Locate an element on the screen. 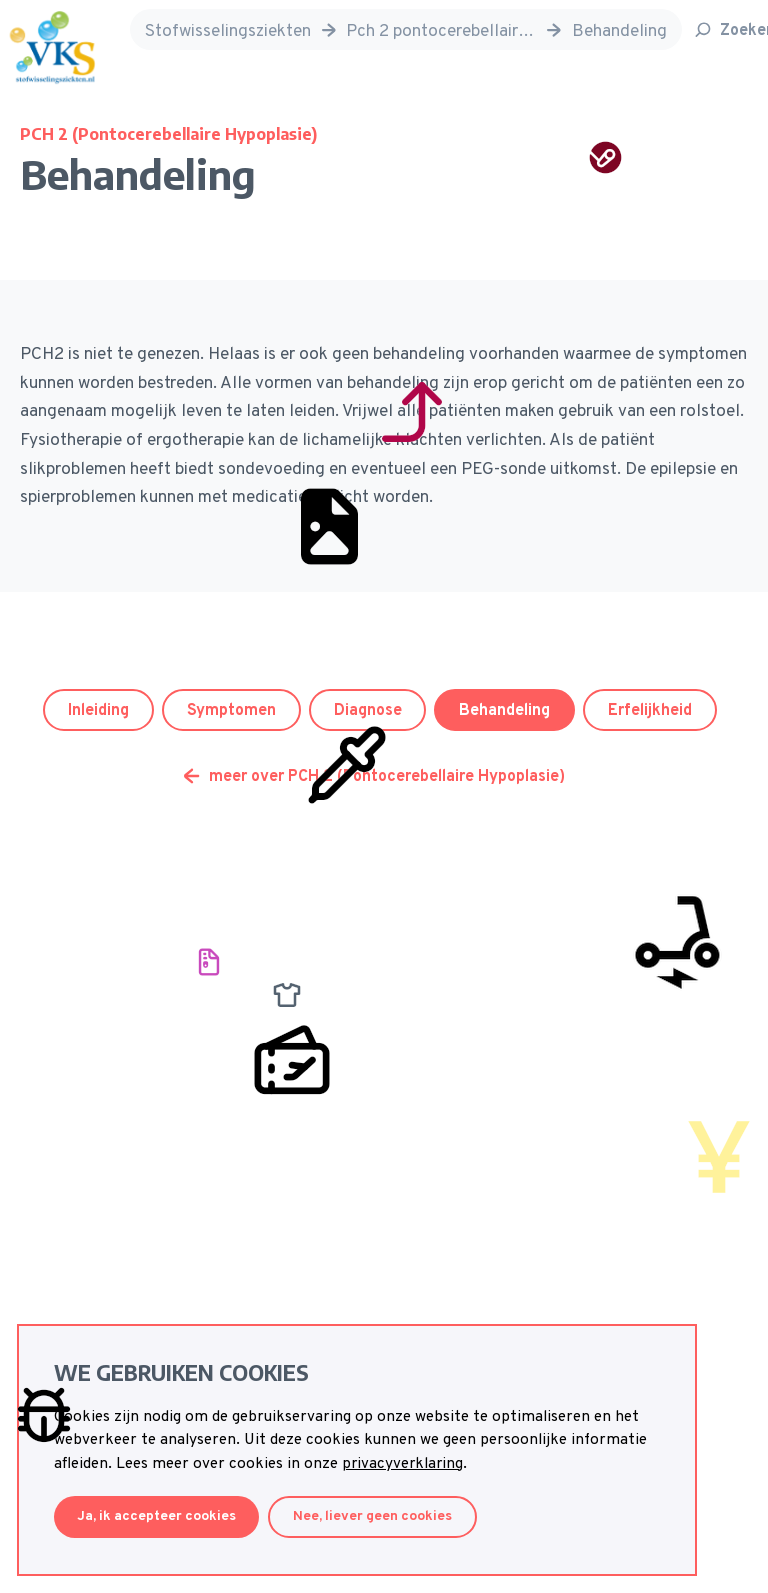 This screenshot has height=1593, width=768. indicates Japanese yen currency is located at coordinates (719, 1157).